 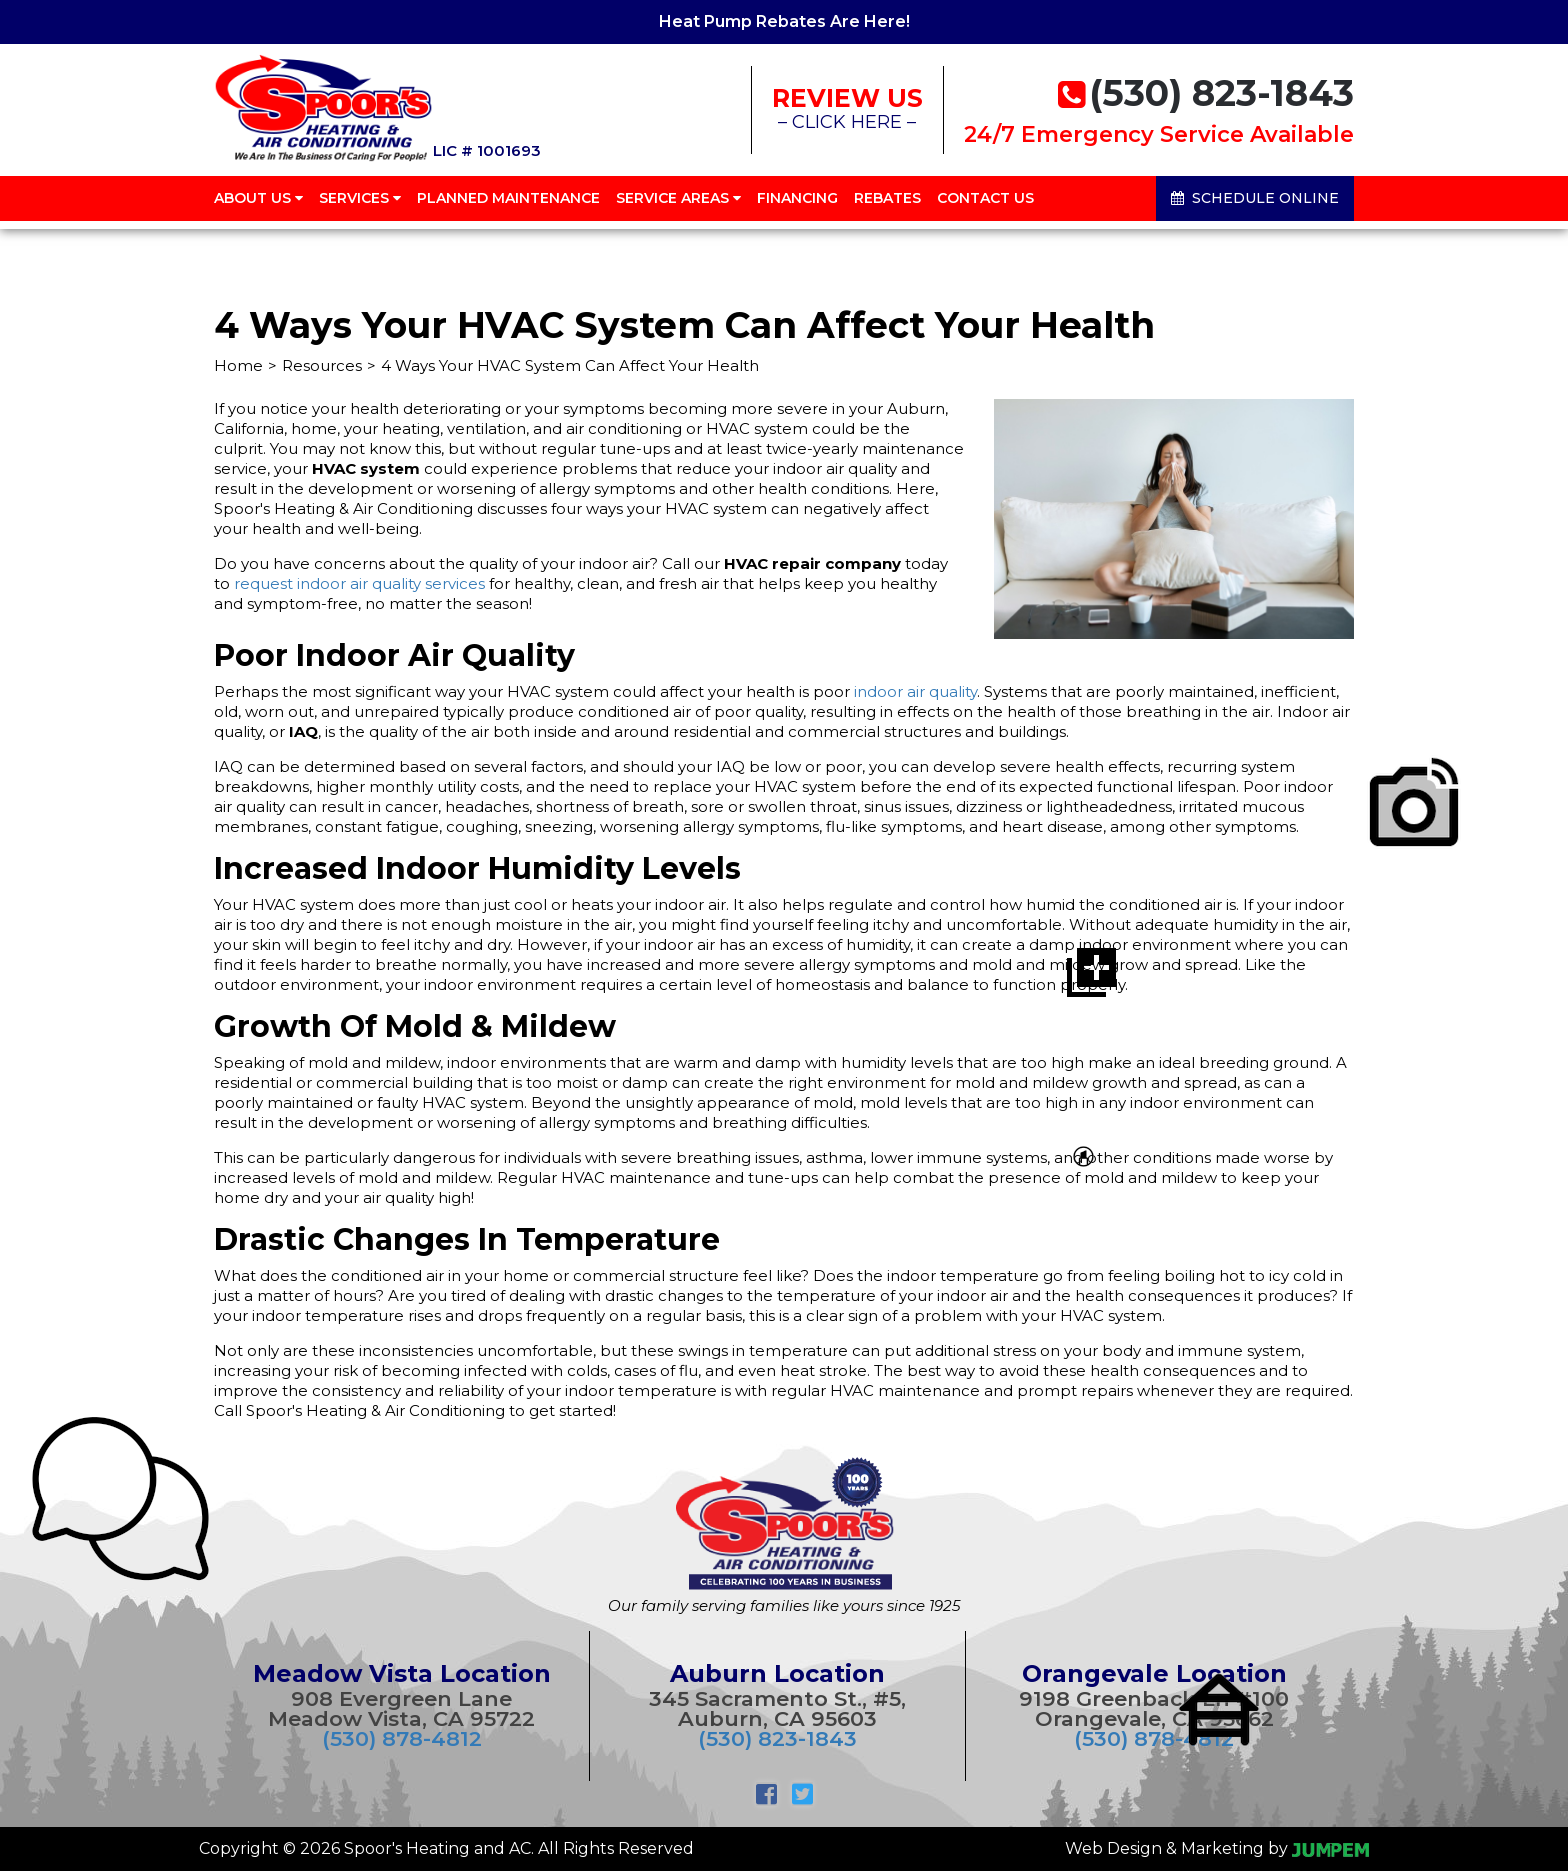 I want to click on activate highlighter tool for text markup, so click(x=1083, y=1156).